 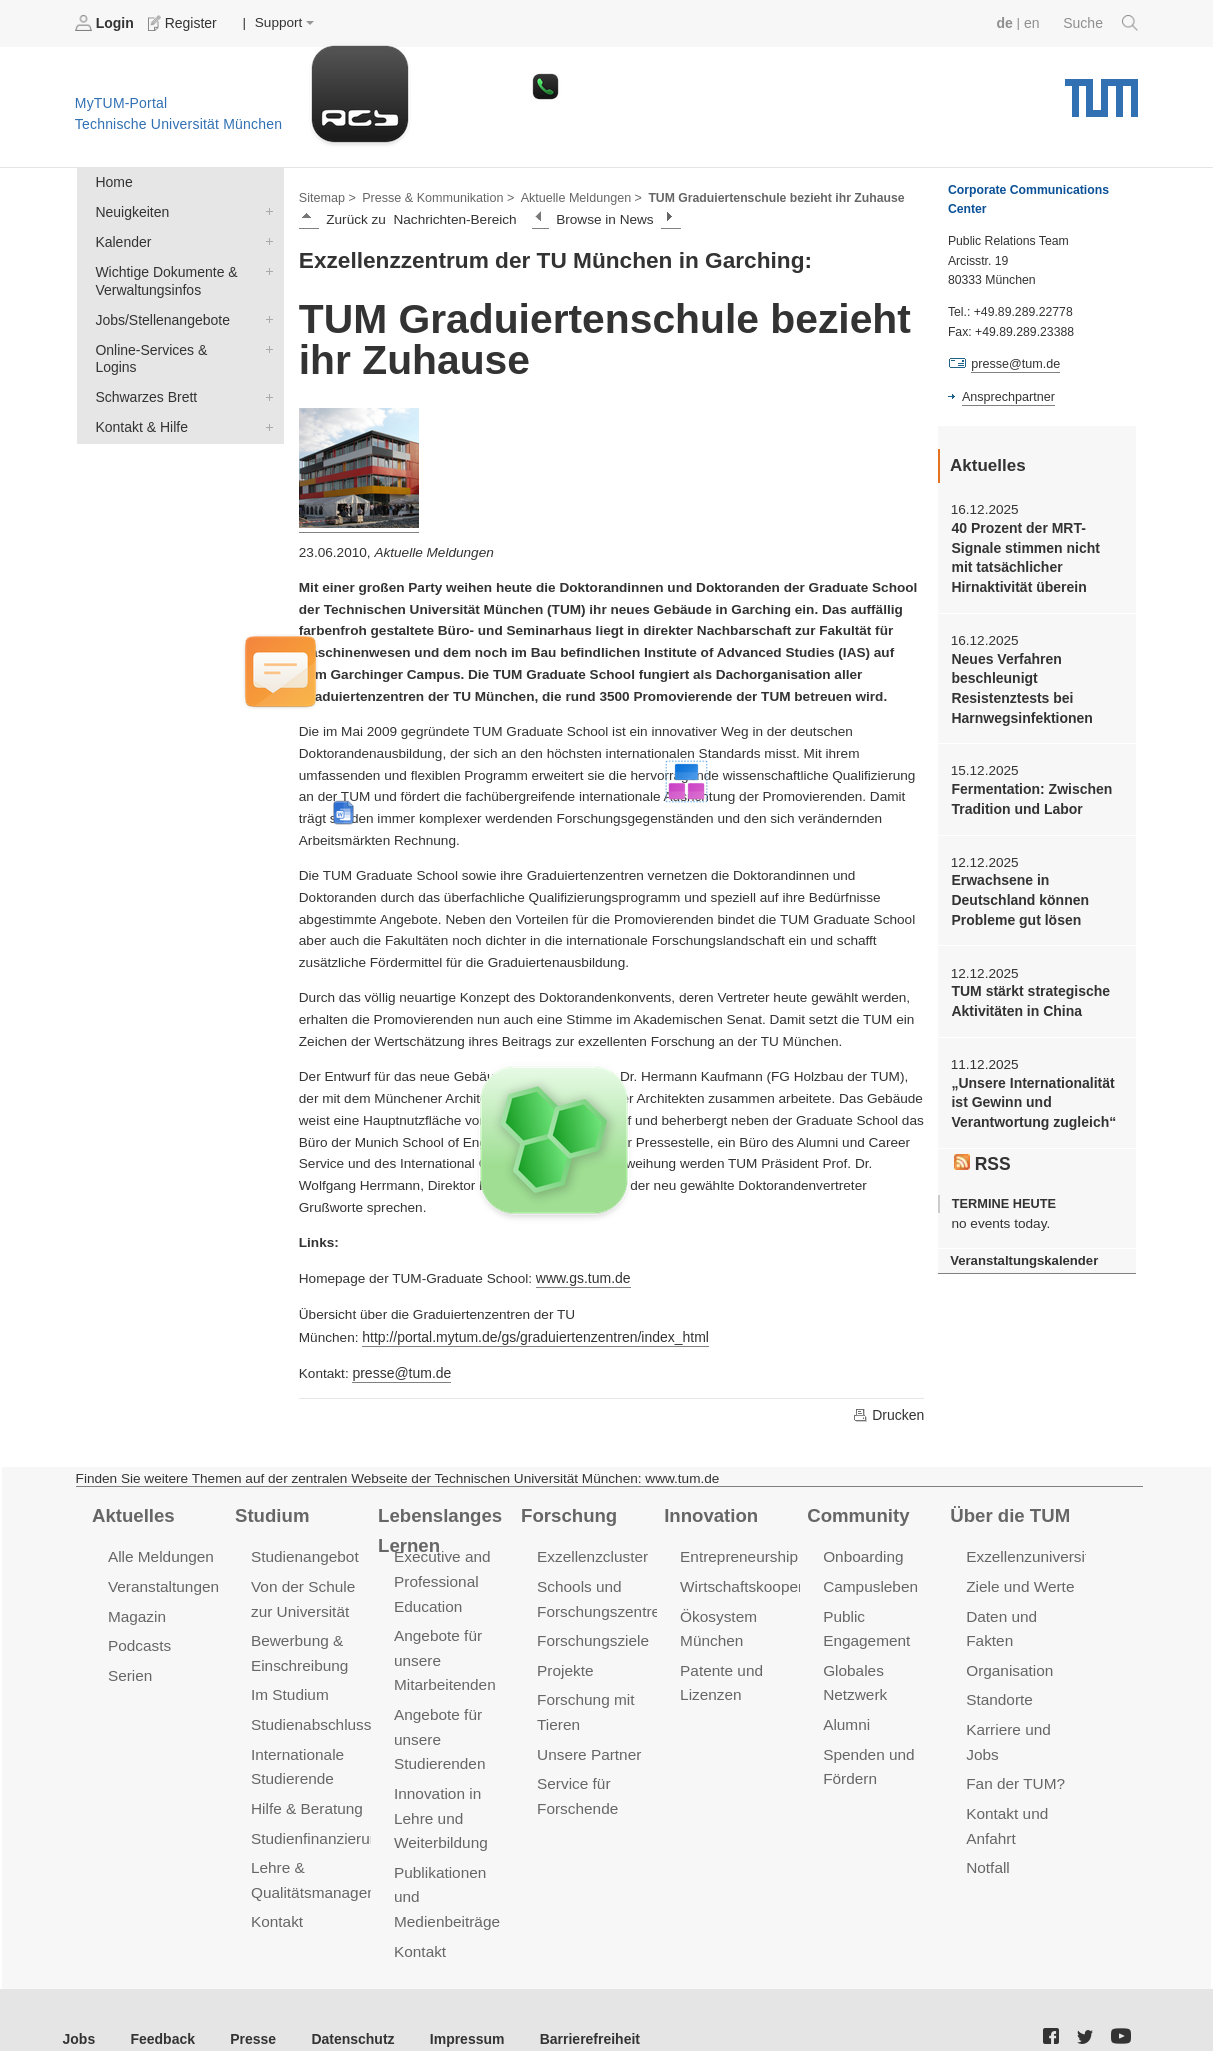 What do you see at coordinates (686, 781) in the screenshot?
I see `select all items in the current view` at bounding box center [686, 781].